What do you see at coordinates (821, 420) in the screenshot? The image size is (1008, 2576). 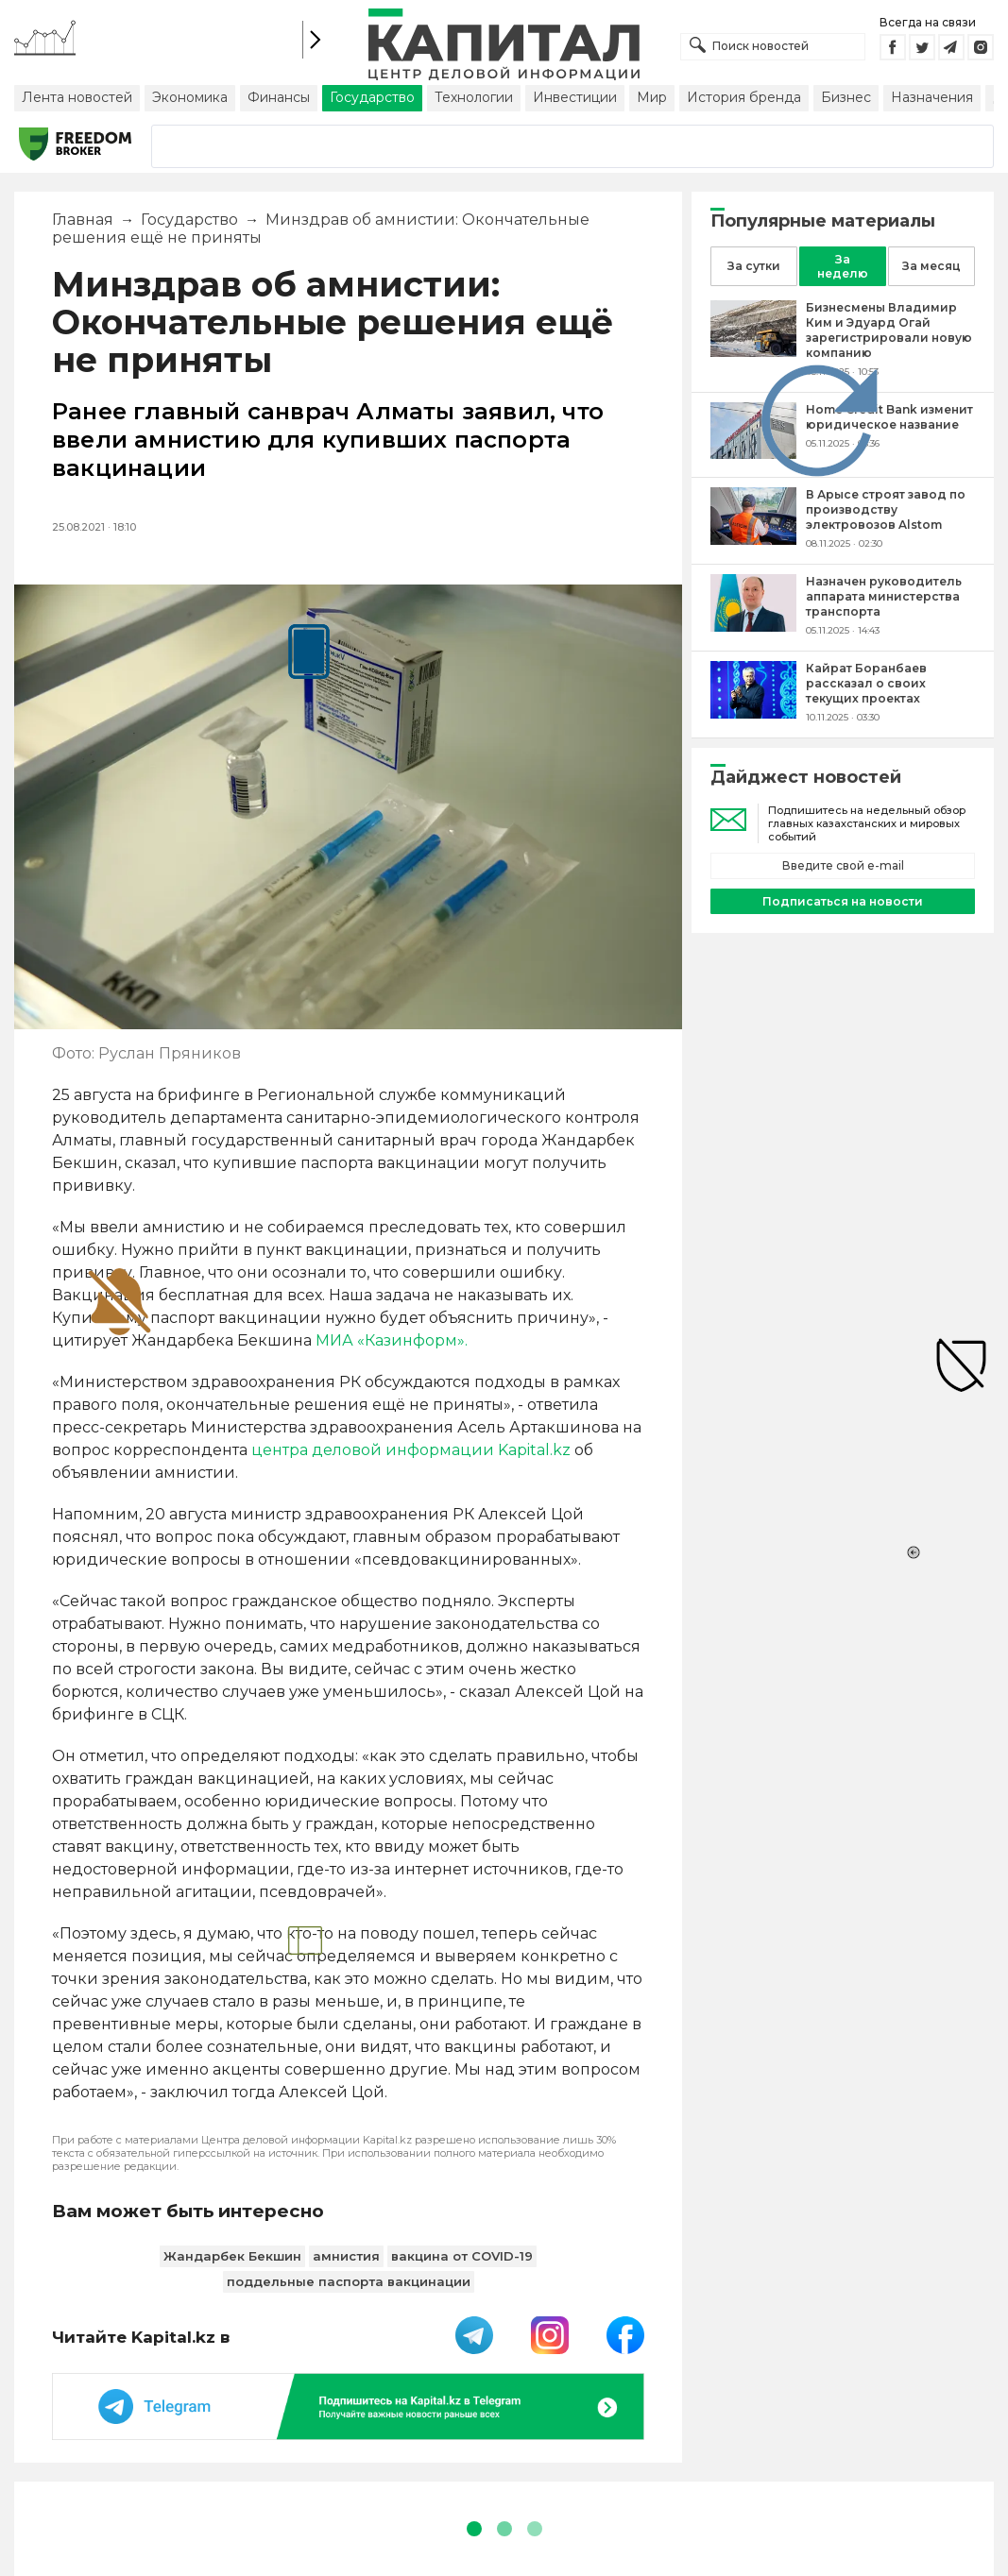 I see `reload or refresh the current page` at bounding box center [821, 420].